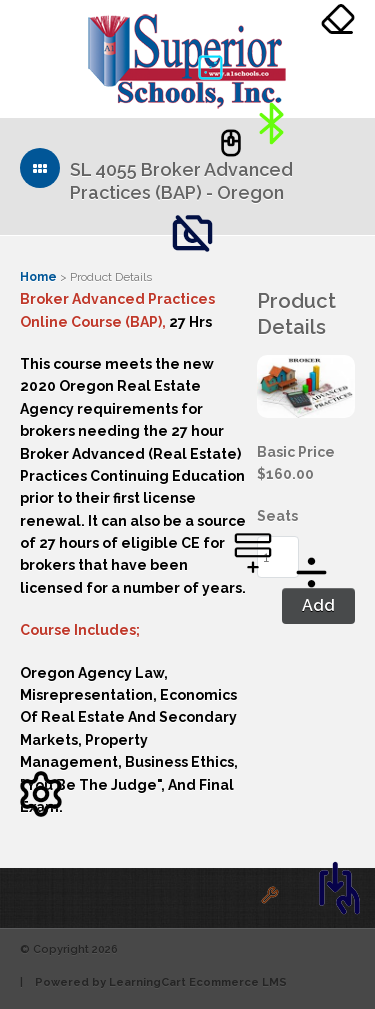  Describe the element at coordinates (231, 143) in the screenshot. I see `middle mouse button click action` at that location.